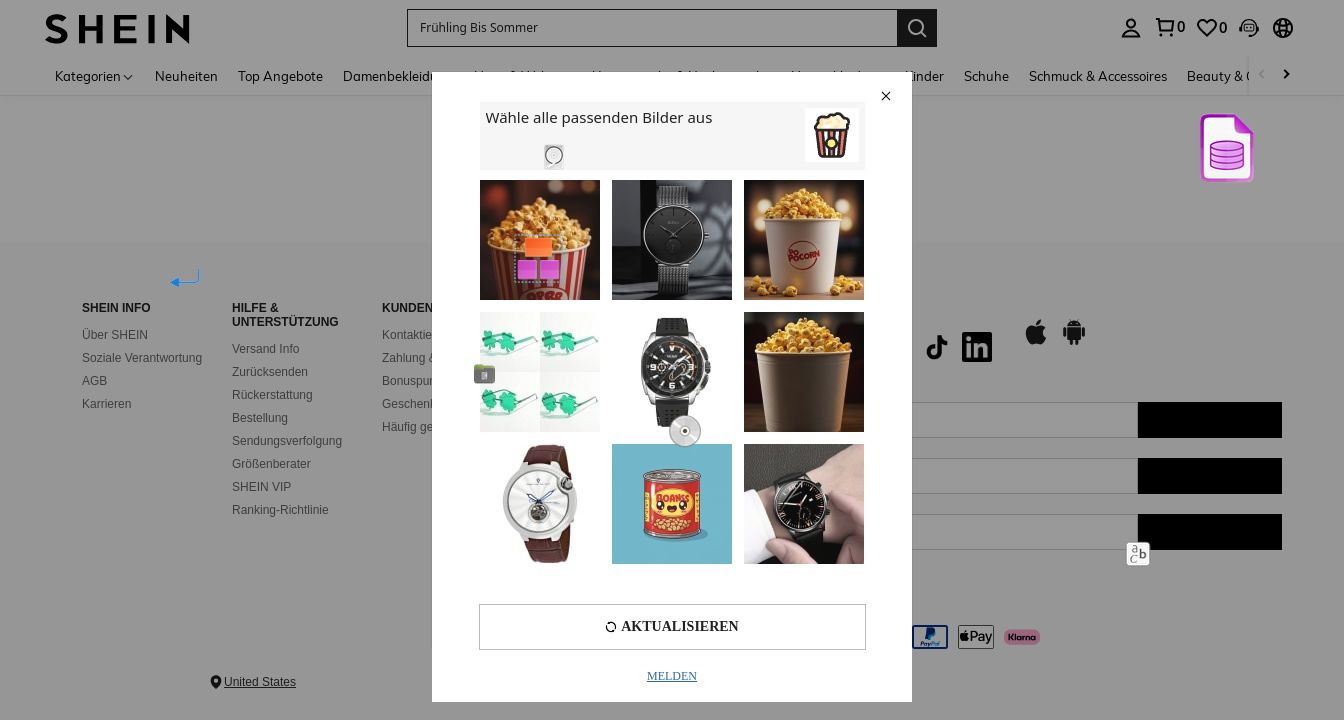 The image size is (1344, 720). What do you see at coordinates (538, 258) in the screenshot?
I see `select all items in the current view` at bounding box center [538, 258].